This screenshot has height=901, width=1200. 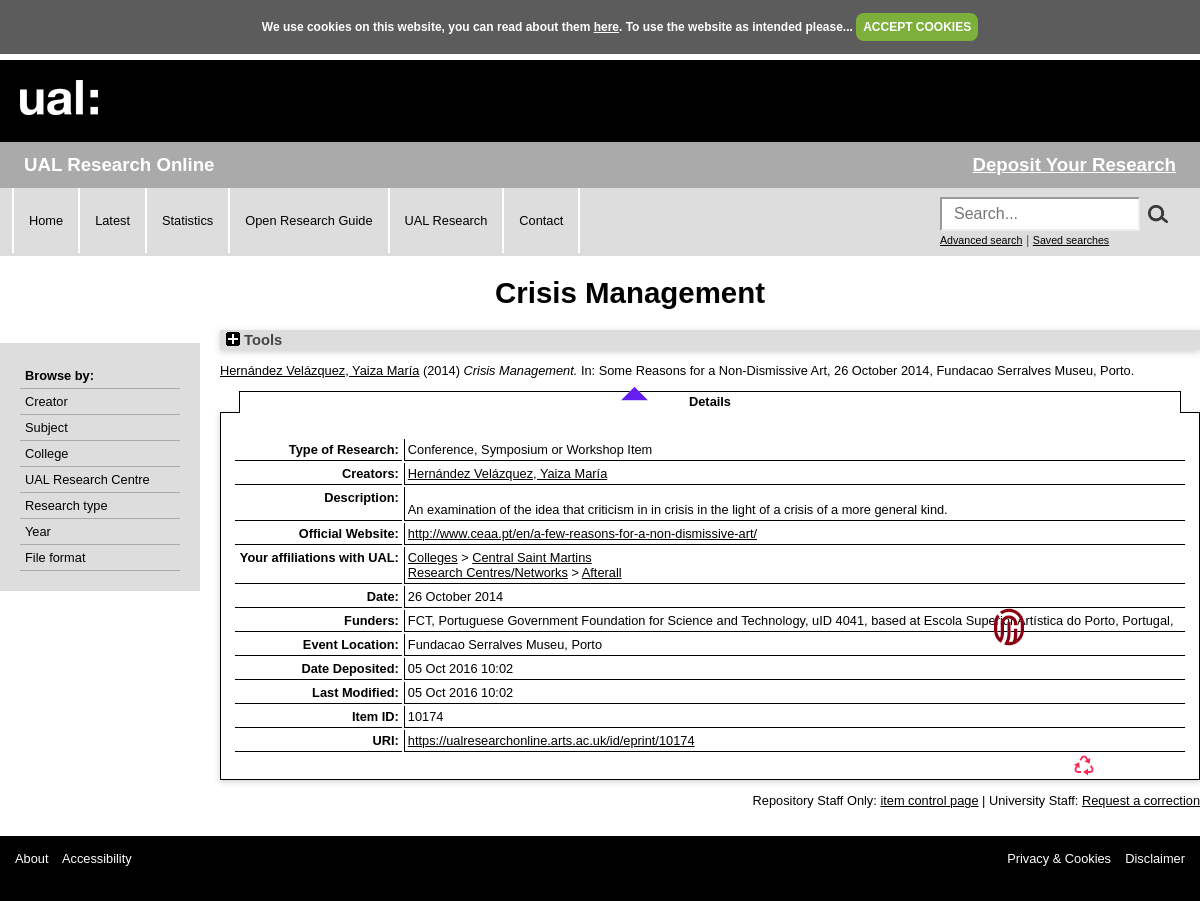 What do you see at coordinates (1009, 627) in the screenshot?
I see `enable fingerprint authentication` at bounding box center [1009, 627].